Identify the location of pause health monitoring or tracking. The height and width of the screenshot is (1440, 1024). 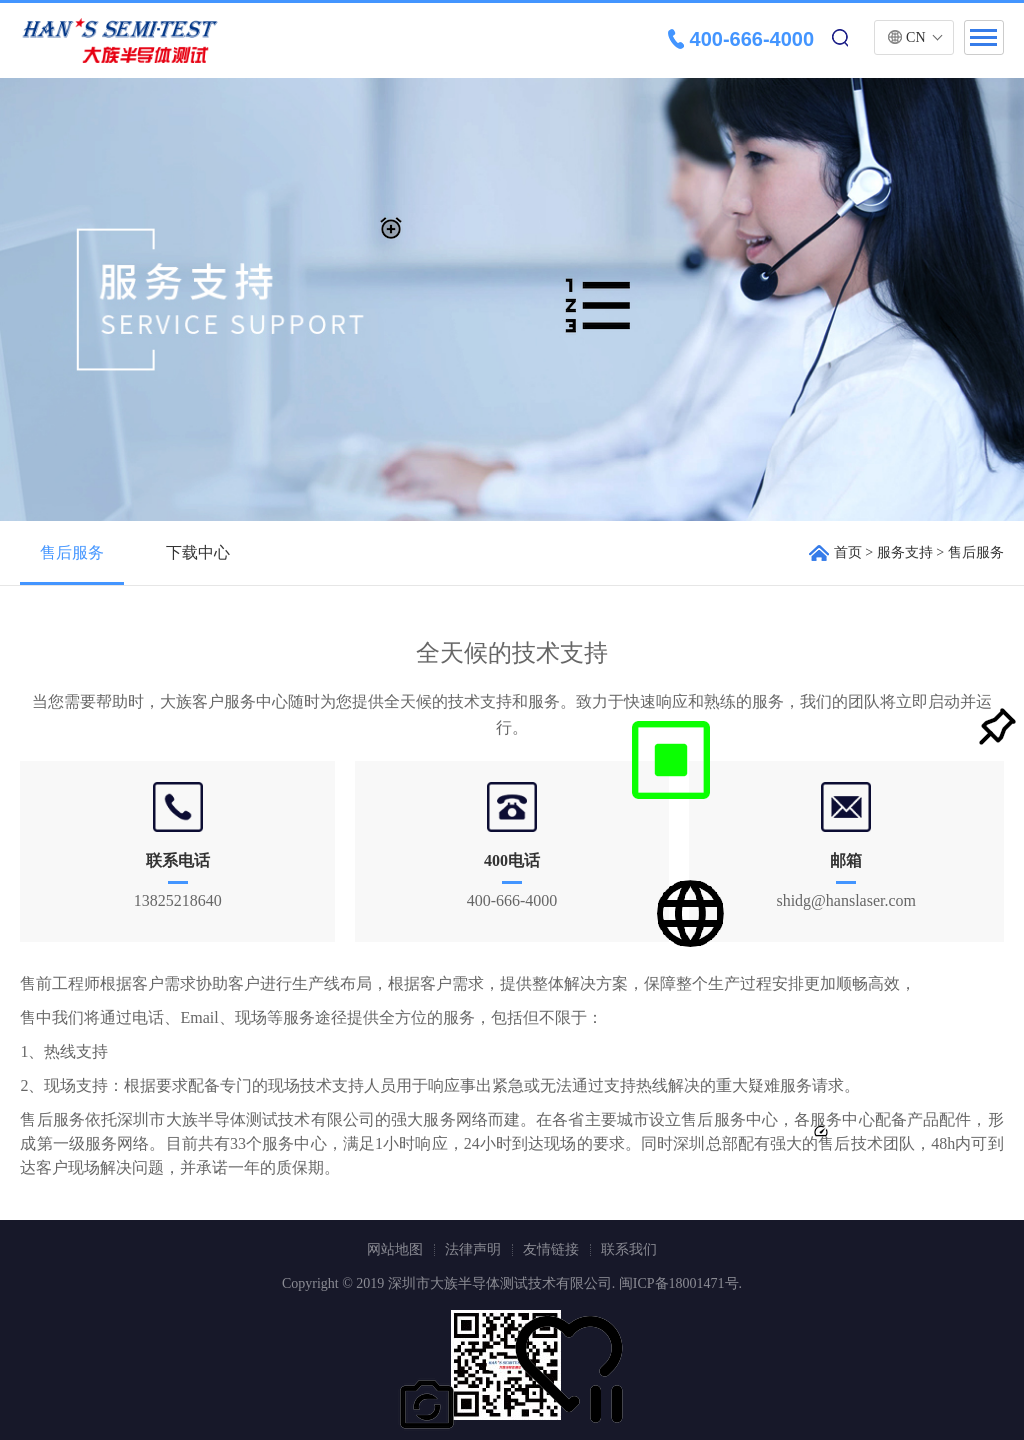
(569, 1364).